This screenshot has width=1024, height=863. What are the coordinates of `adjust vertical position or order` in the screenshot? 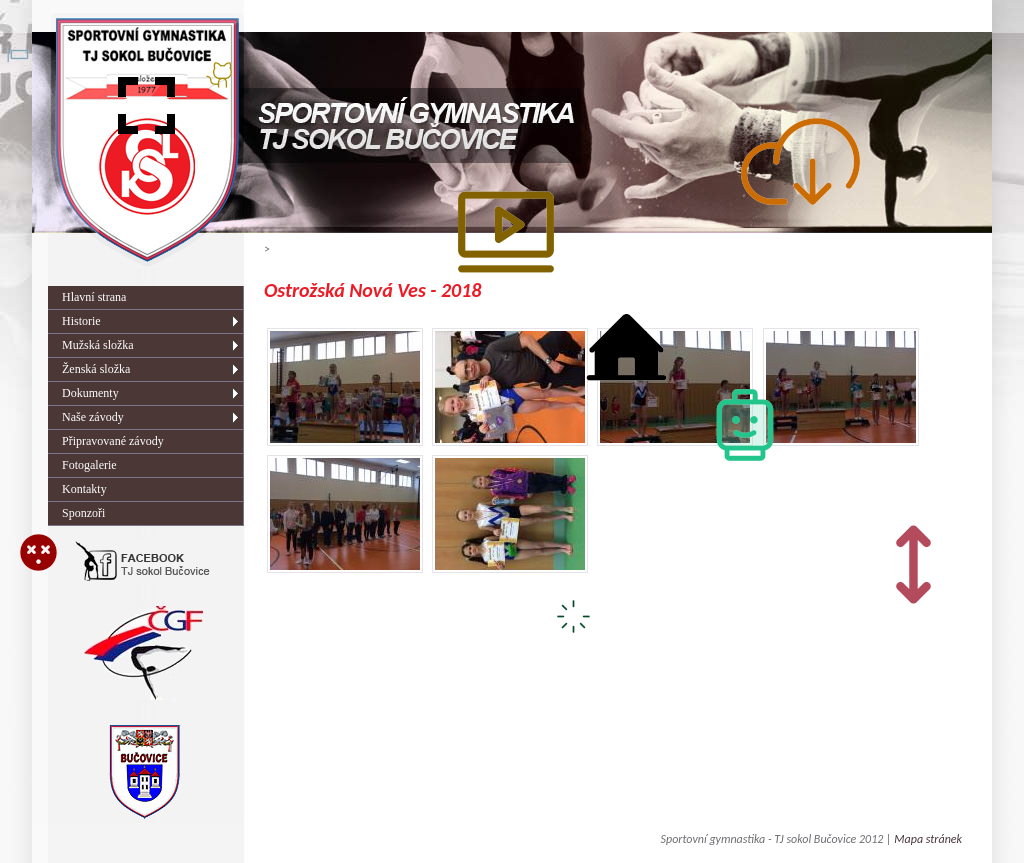 It's located at (913, 564).